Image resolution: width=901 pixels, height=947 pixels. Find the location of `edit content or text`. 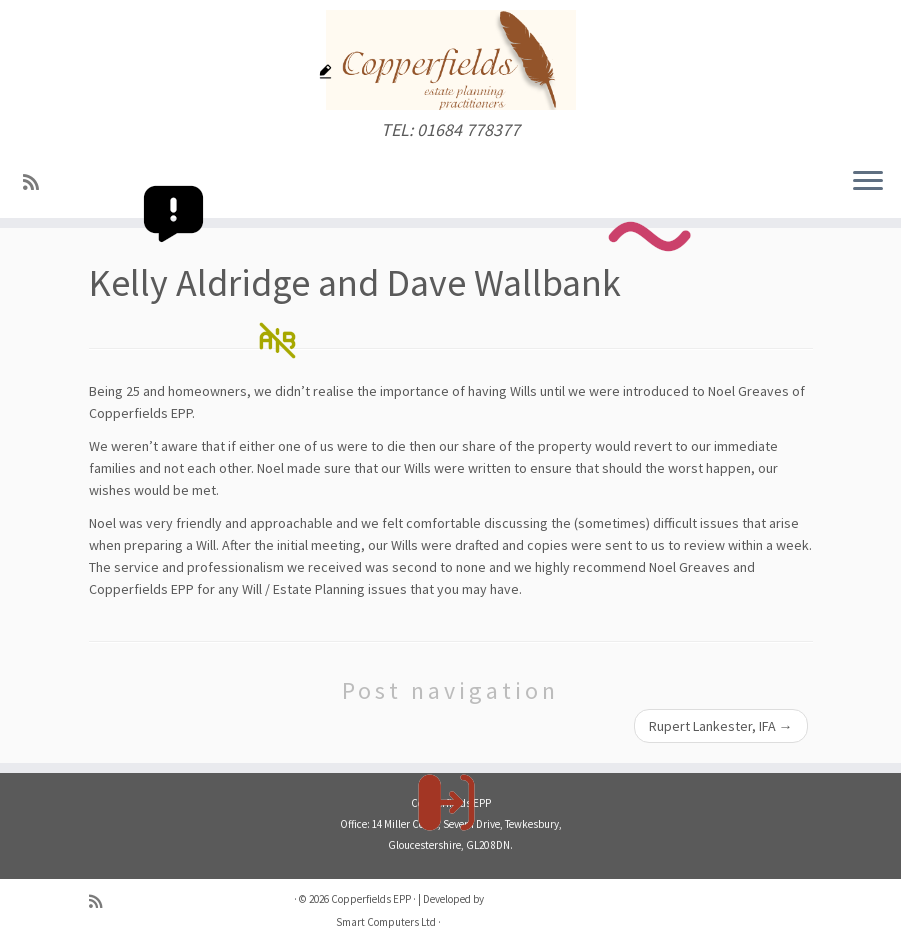

edit content or text is located at coordinates (325, 71).